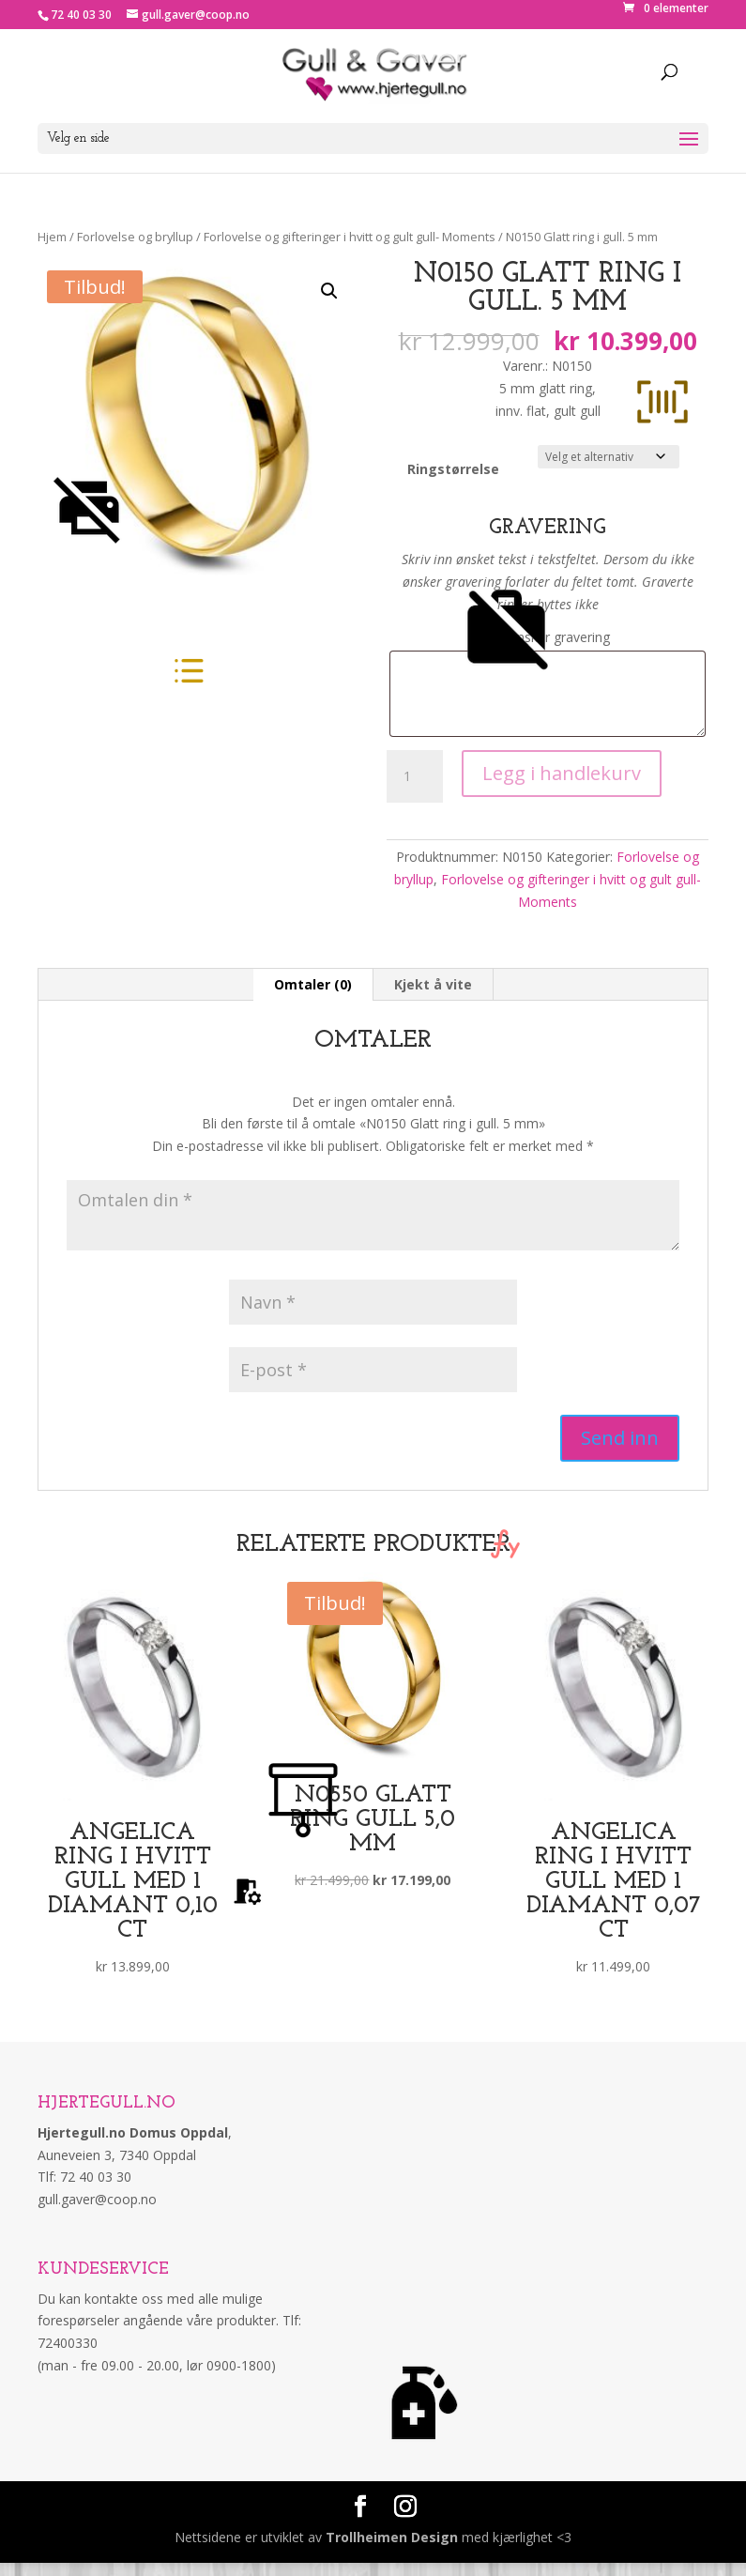 This screenshot has width=746, height=2576. Describe the element at coordinates (662, 402) in the screenshot. I see `scan a barcode` at that location.